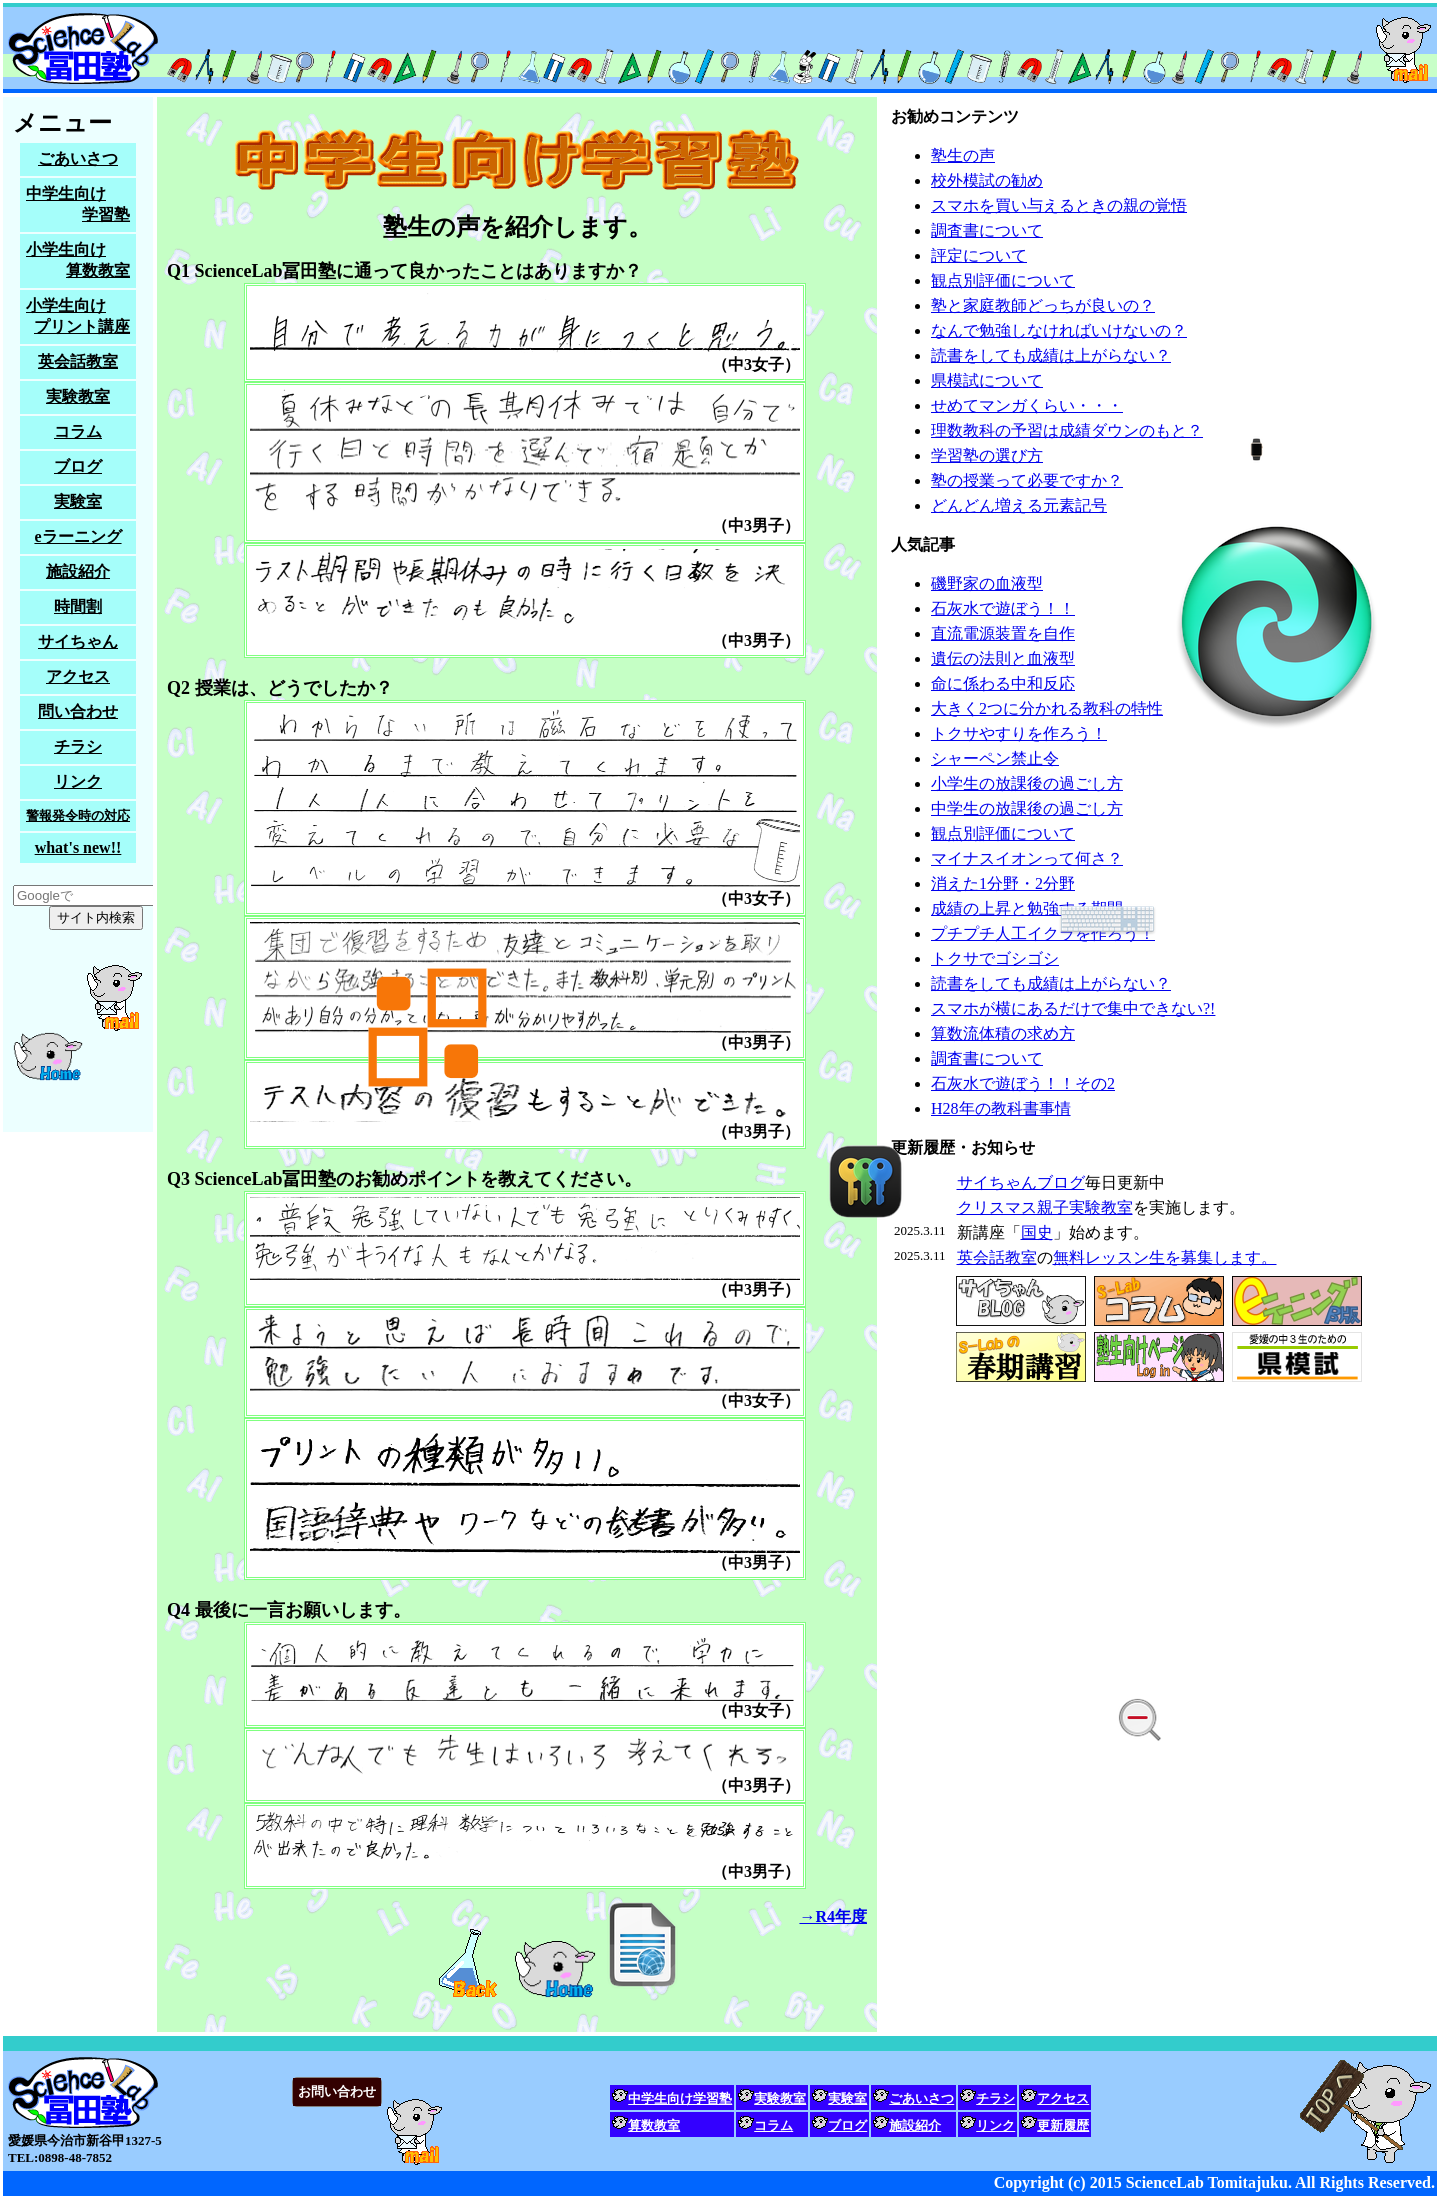 This screenshot has width=1440, height=2203. I want to click on disk erasing or secure wipe in progress, so click(1277, 622).